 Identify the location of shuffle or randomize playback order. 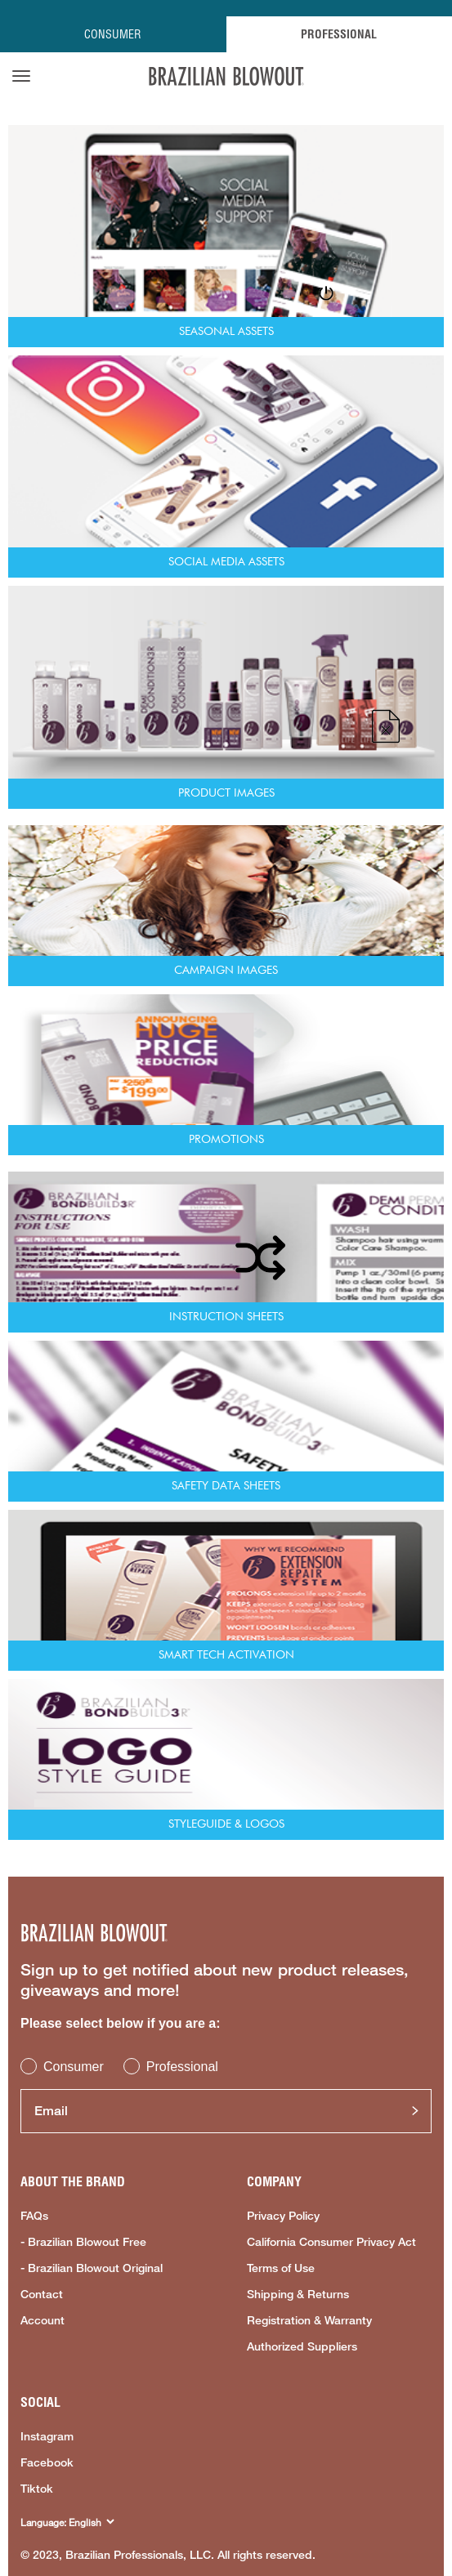
(260, 1257).